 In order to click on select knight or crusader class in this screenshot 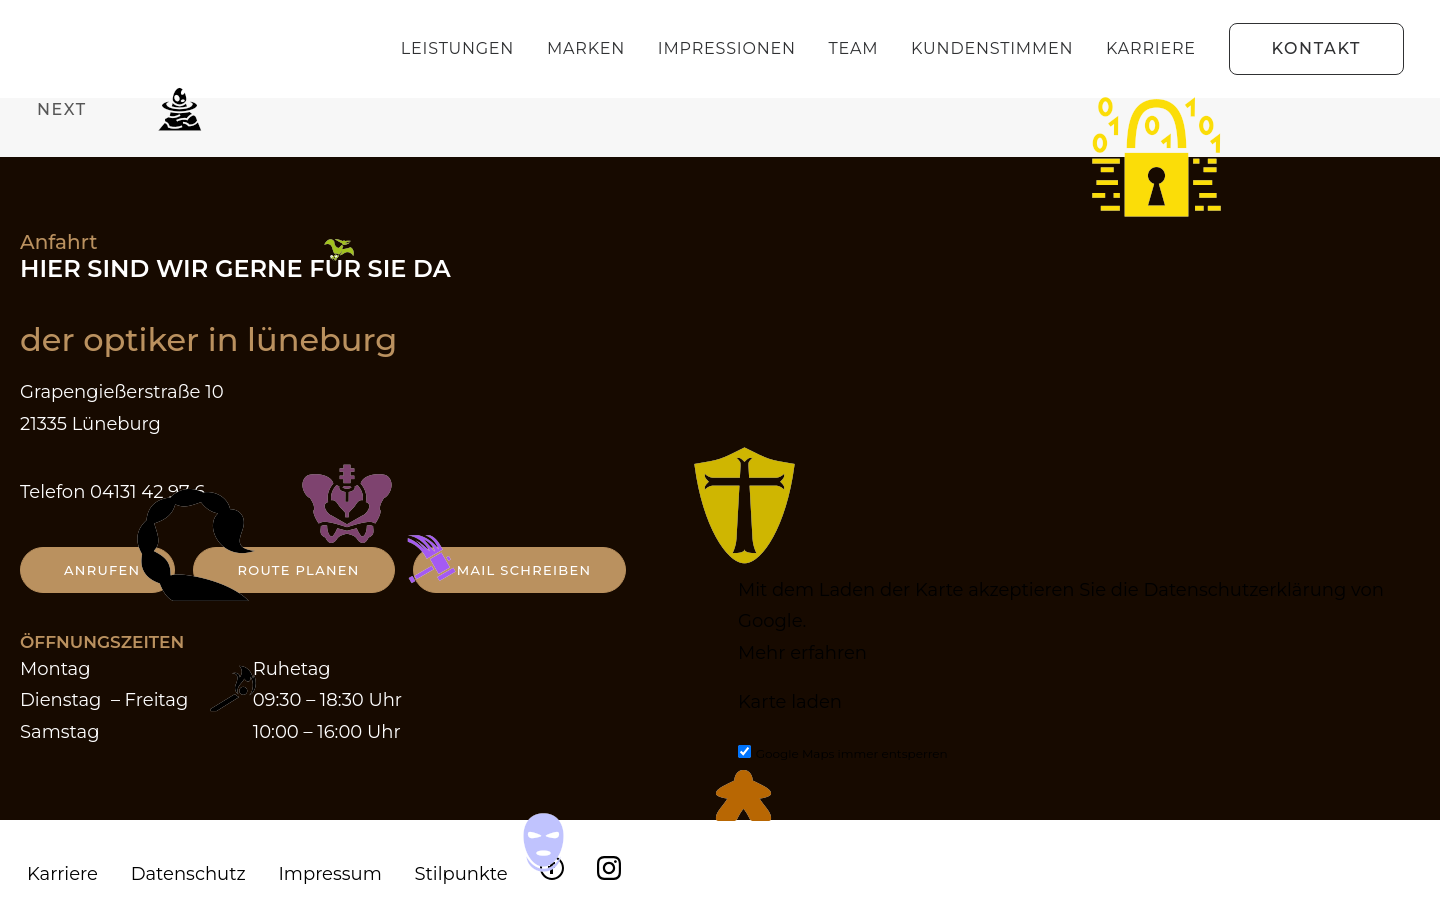, I will do `click(744, 505)`.